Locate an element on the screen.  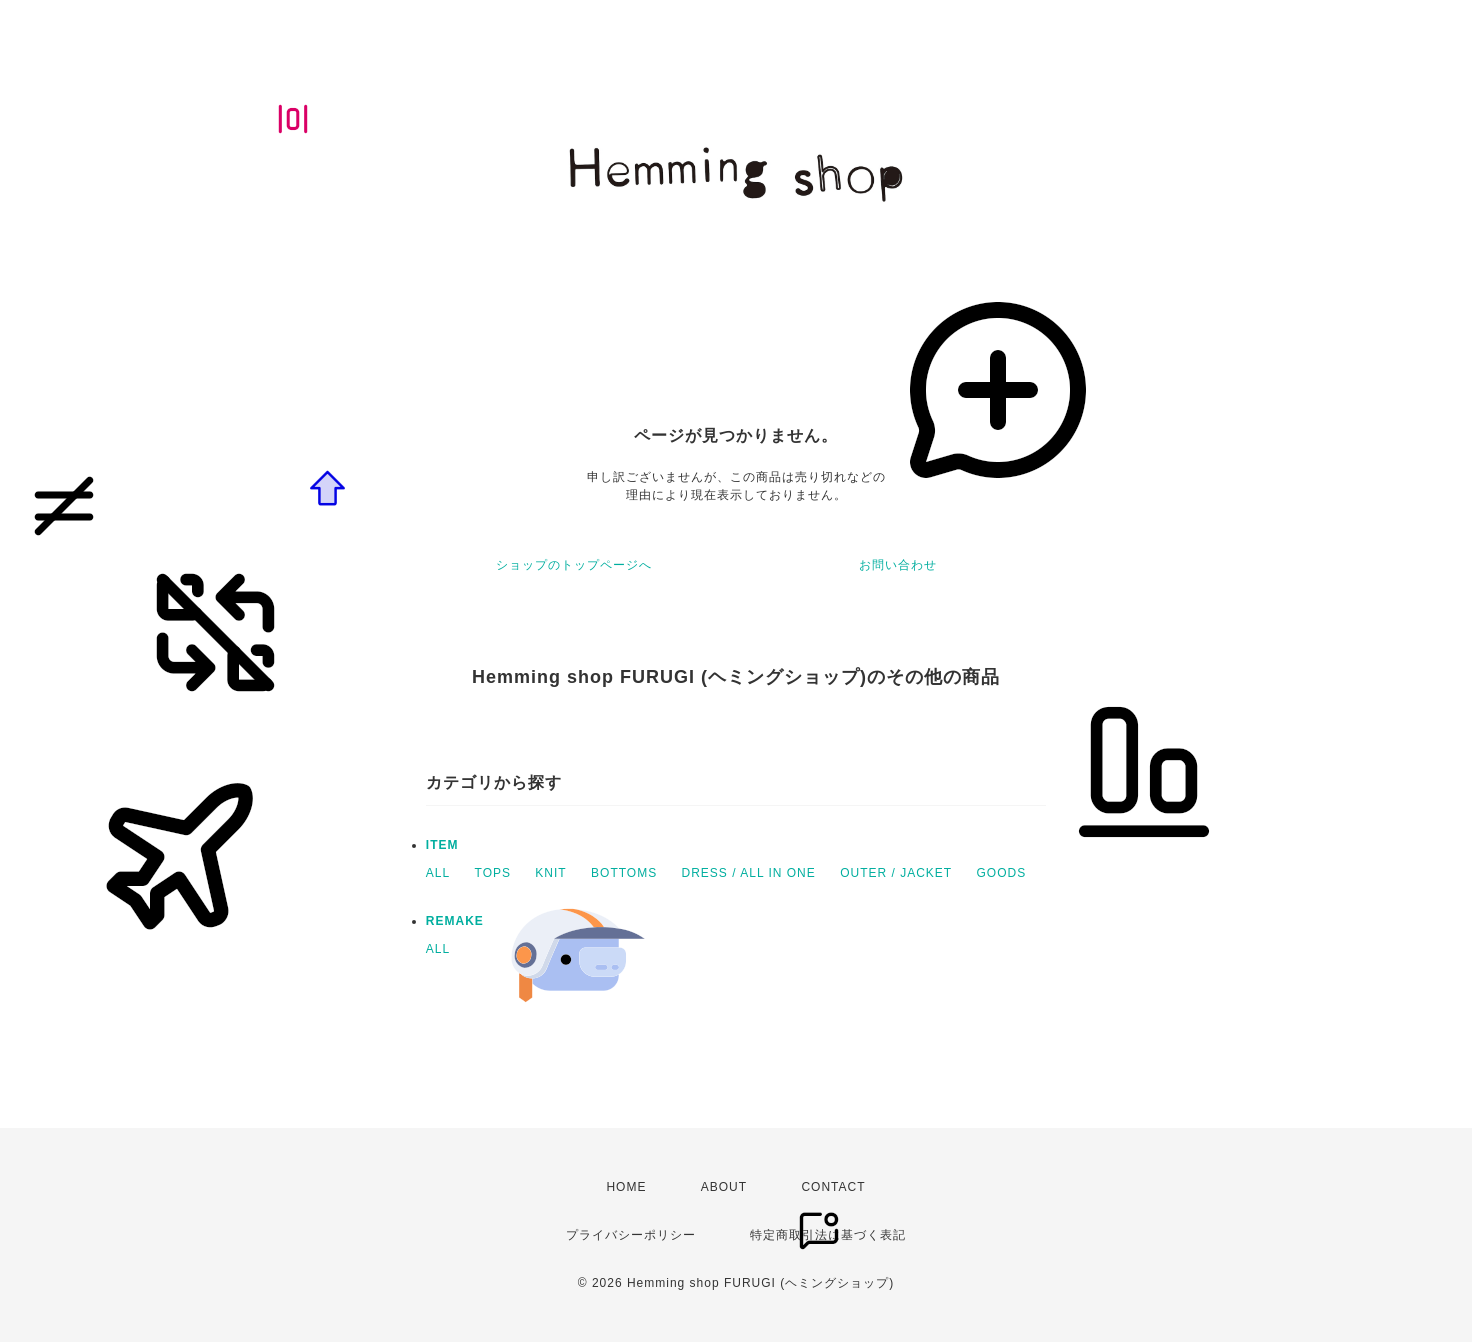
new unread message notification is located at coordinates (819, 1230).